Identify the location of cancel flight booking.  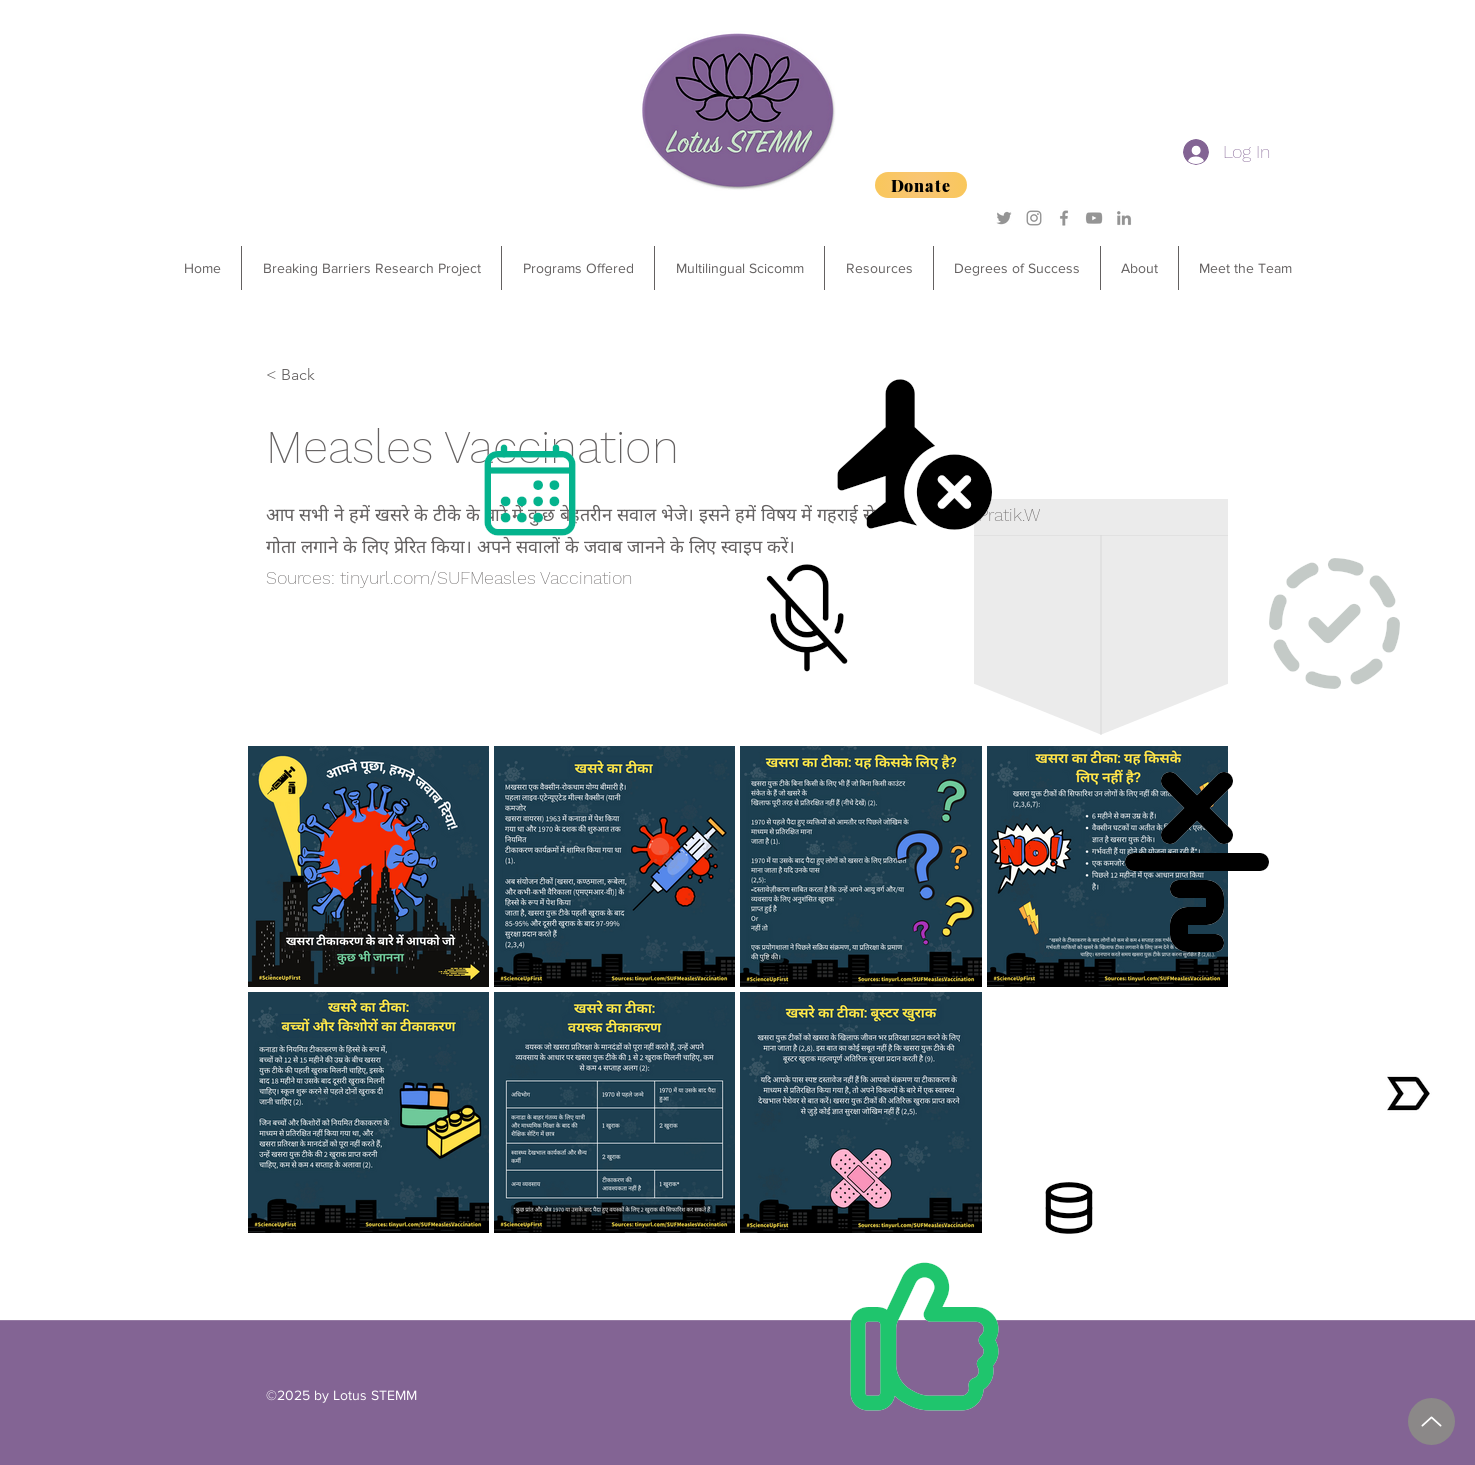
(908, 454).